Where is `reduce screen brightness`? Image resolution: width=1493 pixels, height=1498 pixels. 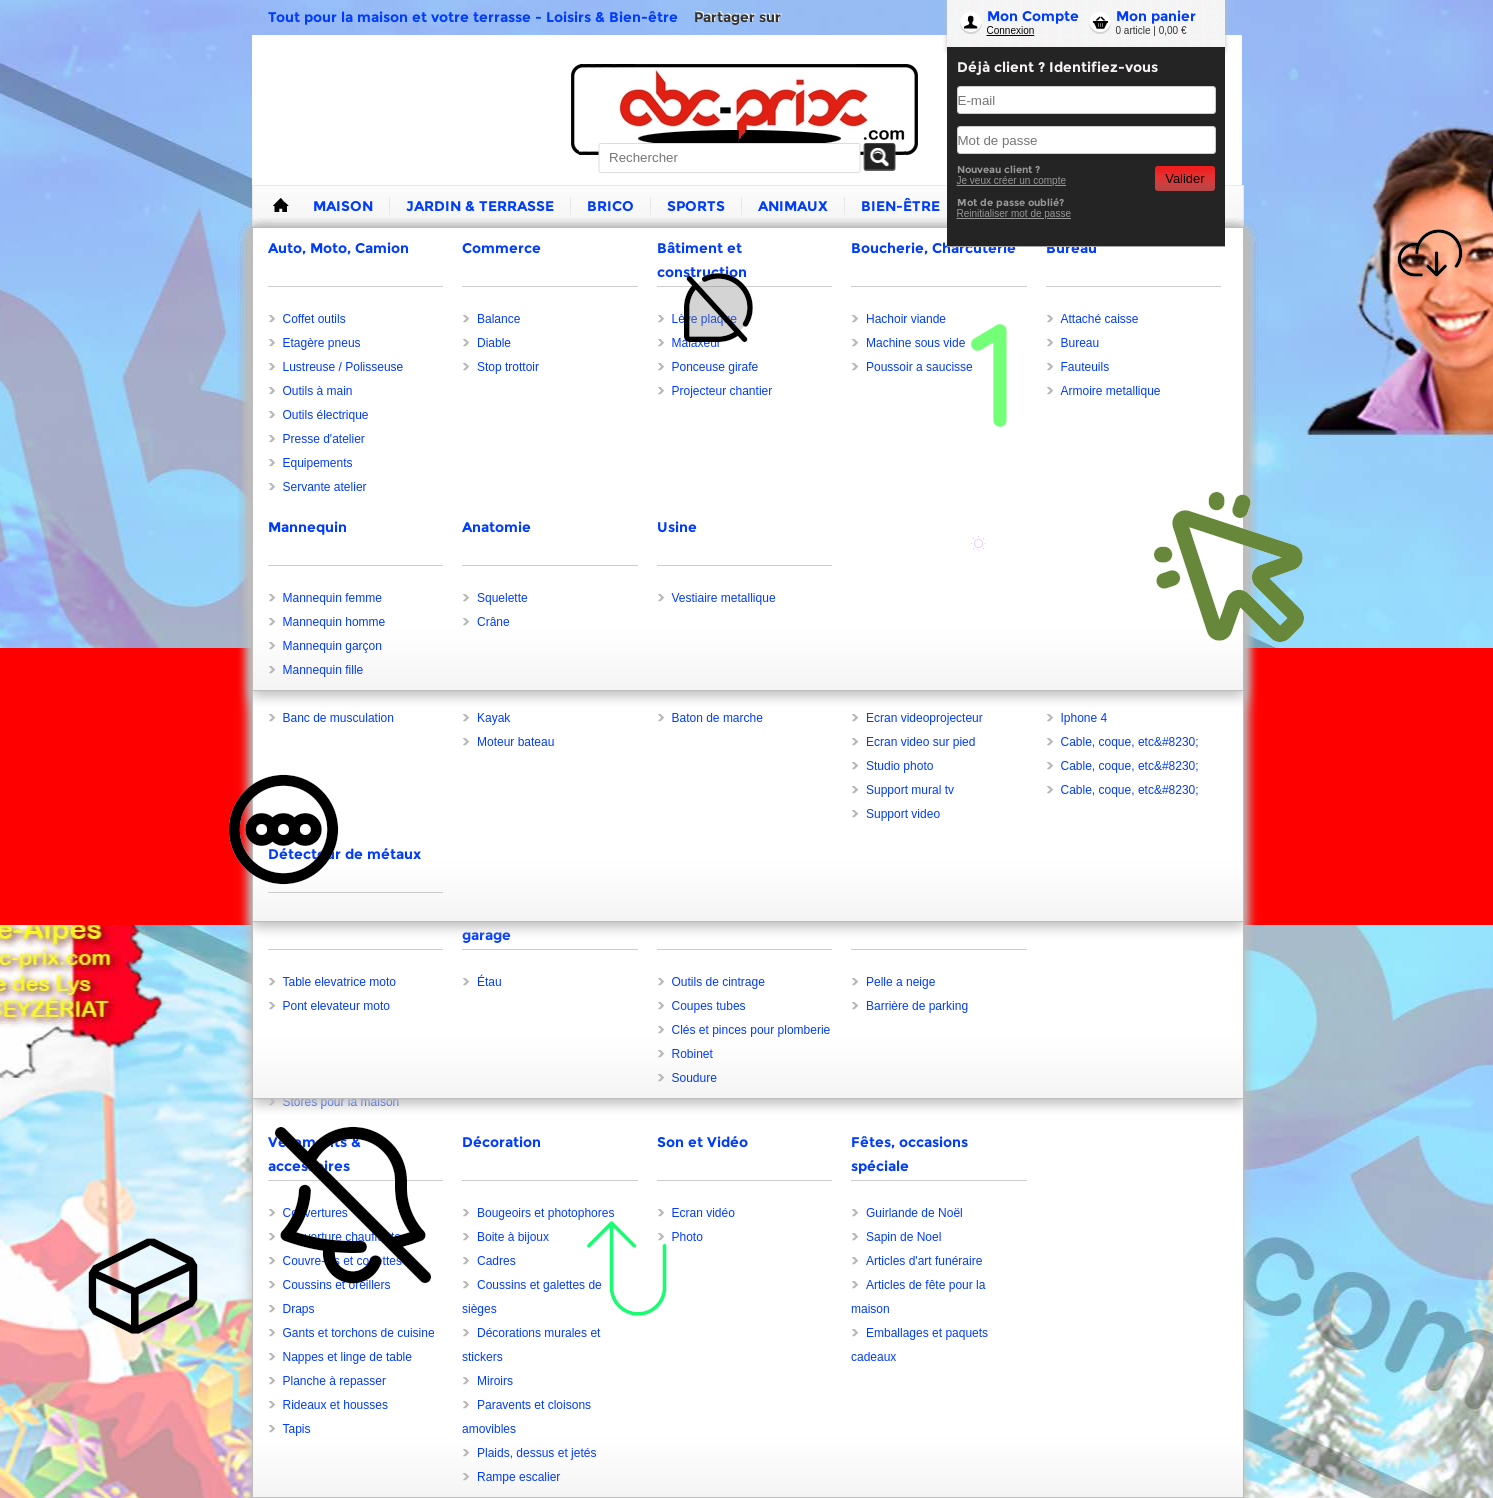 reduce screen brightness is located at coordinates (978, 543).